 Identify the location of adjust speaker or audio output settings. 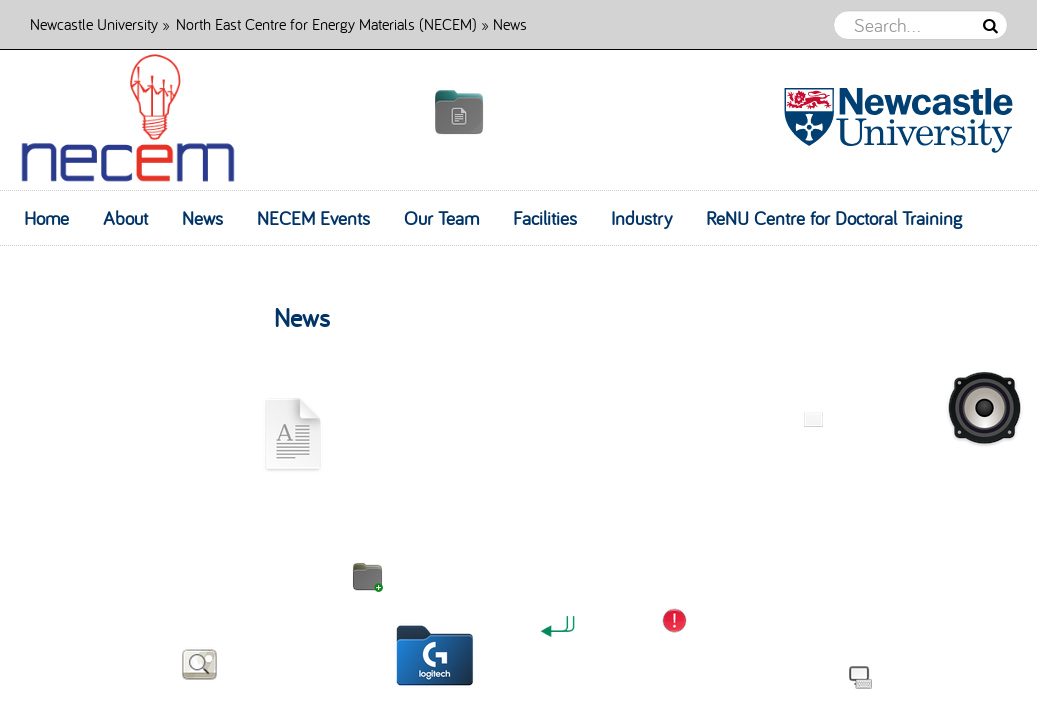
(984, 407).